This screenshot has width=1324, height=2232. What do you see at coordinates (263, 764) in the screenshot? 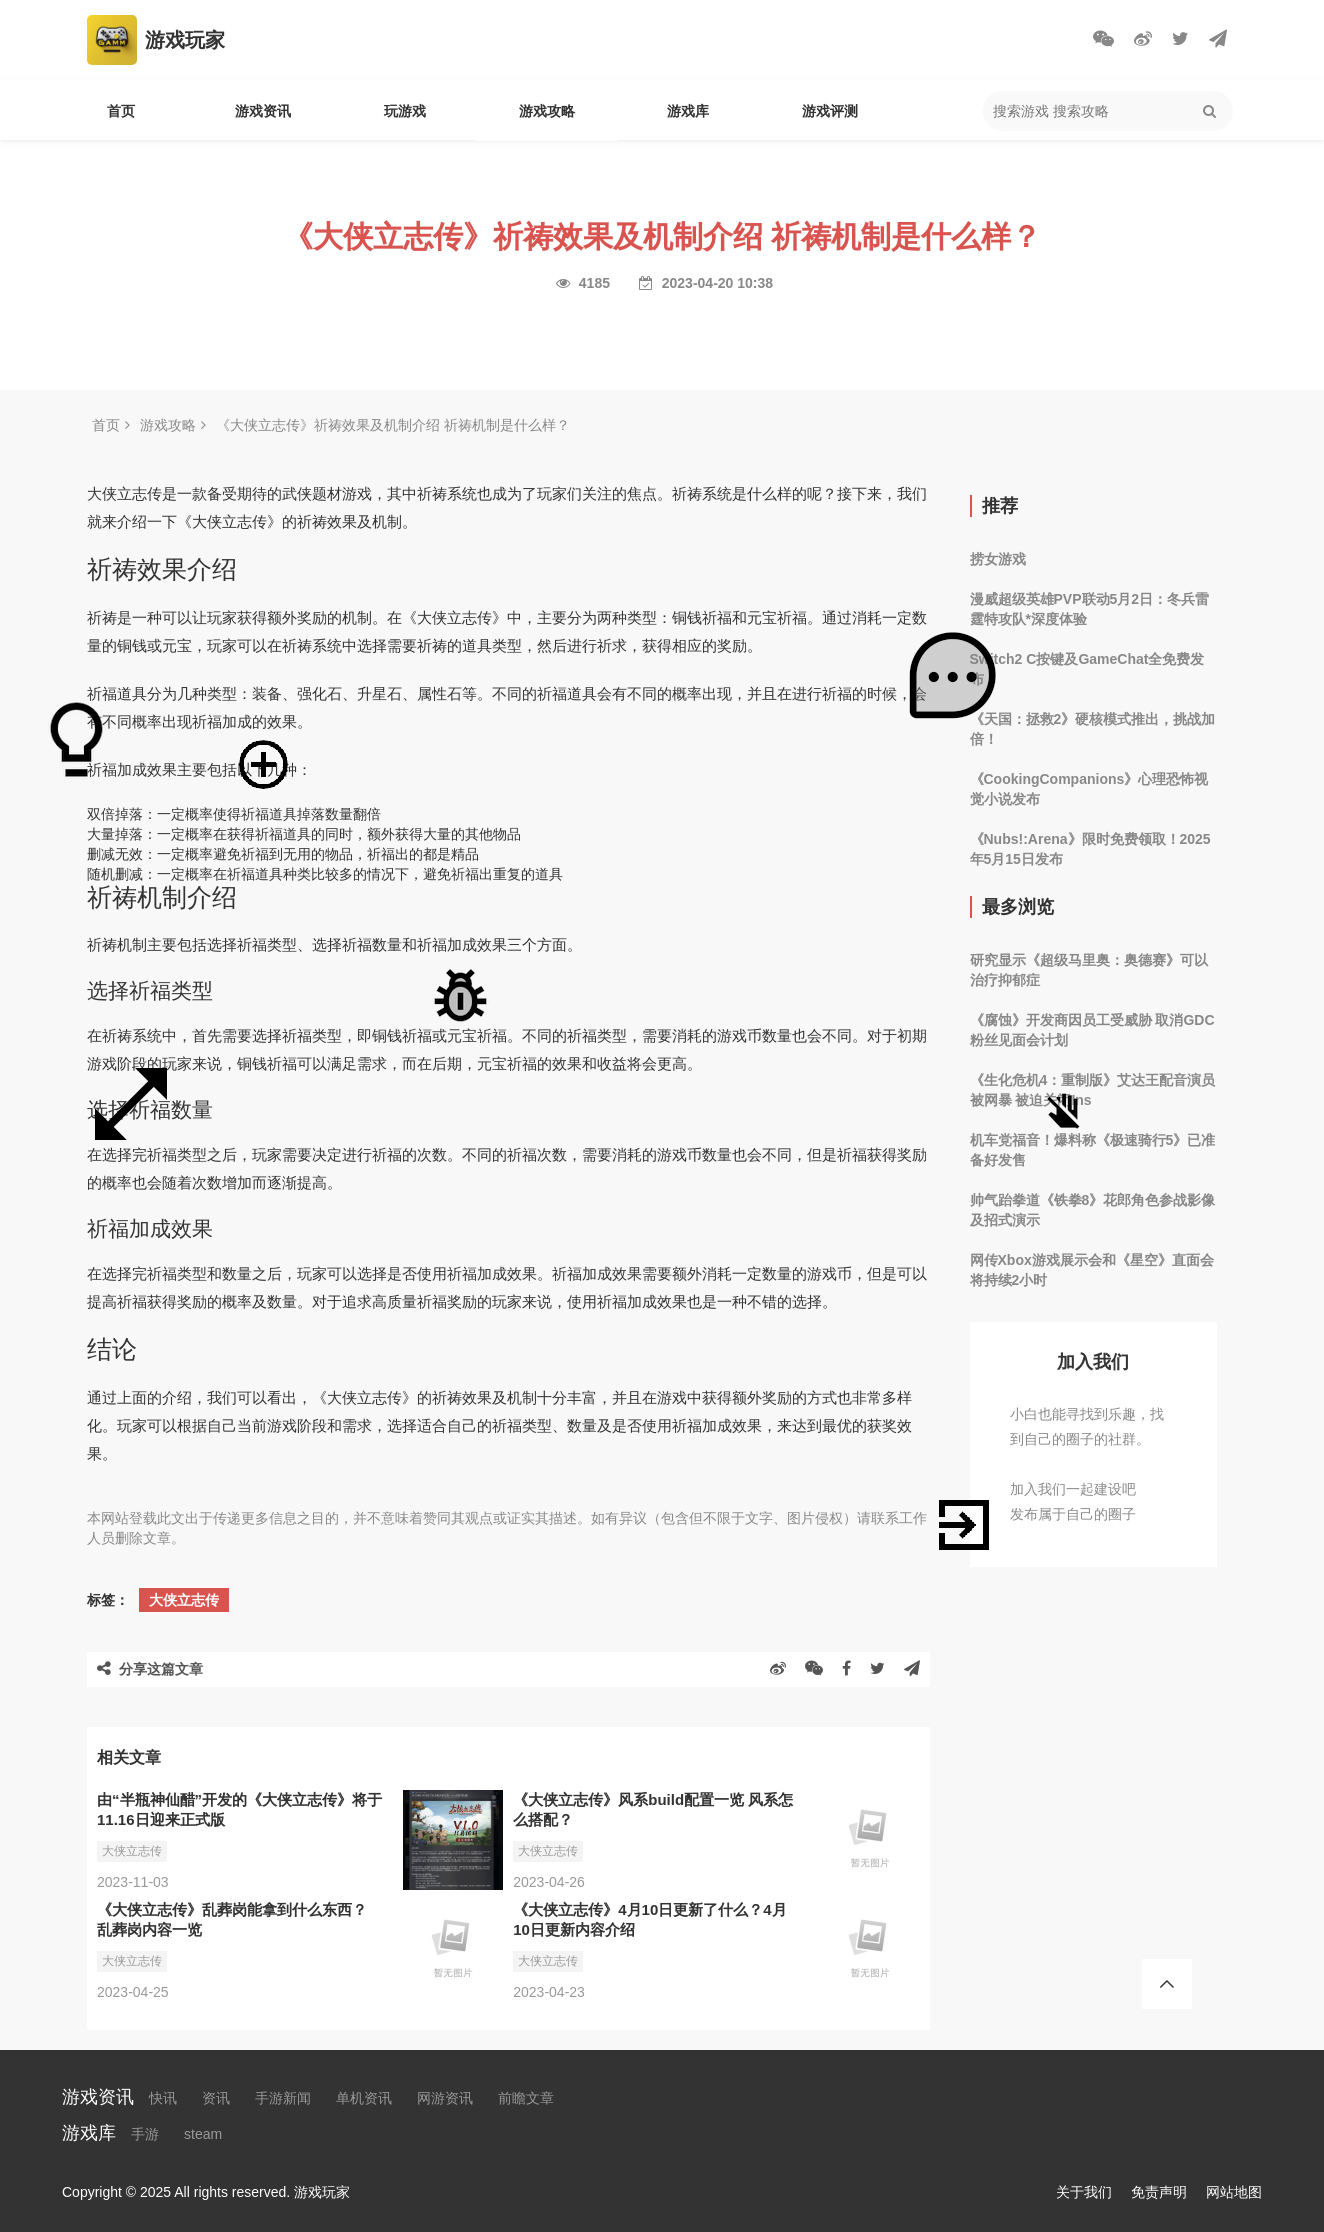
I see `add a new item or control point` at bounding box center [263, 764].